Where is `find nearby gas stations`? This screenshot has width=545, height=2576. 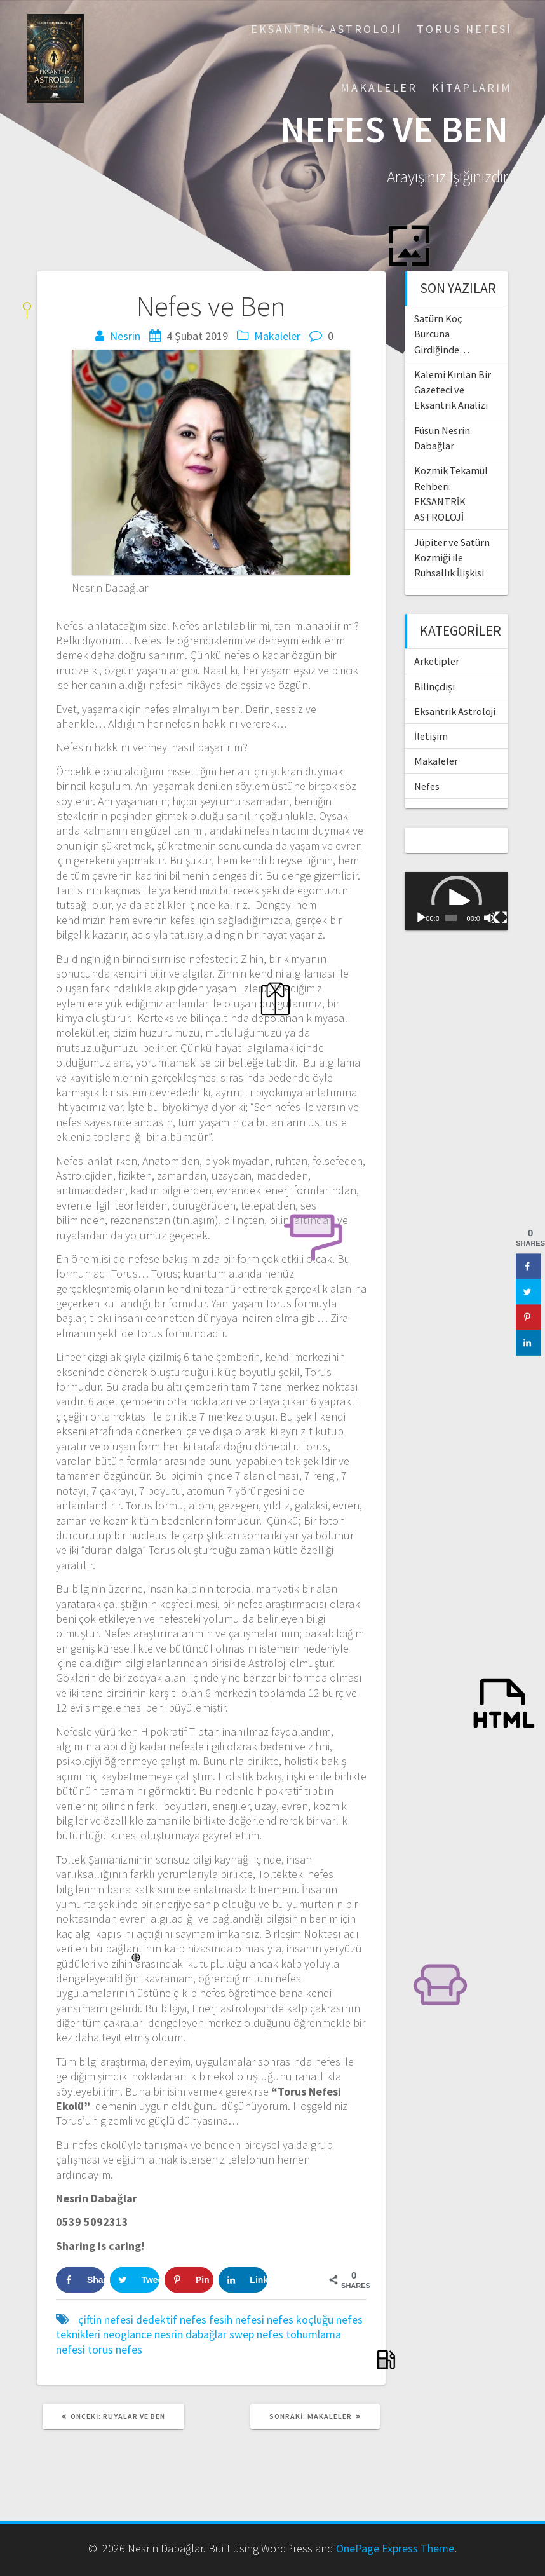
find nearby gas stations is located at coordinates (386, 2359).